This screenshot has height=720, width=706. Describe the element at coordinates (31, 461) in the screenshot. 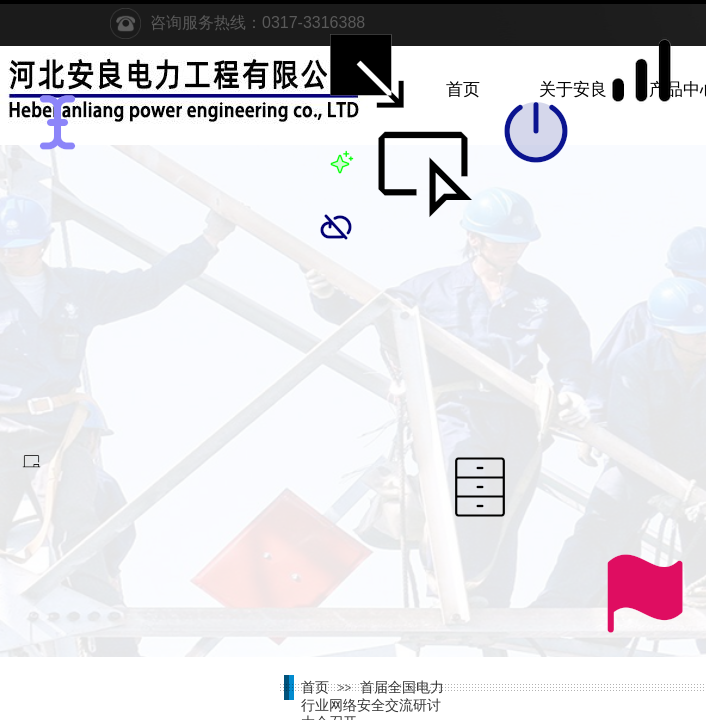

I see `open whiteboard or presentation mode` at that location.